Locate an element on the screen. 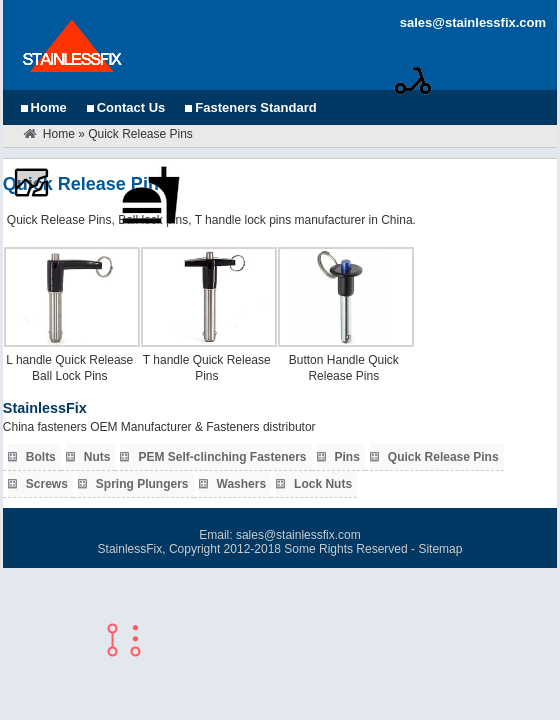  find nearby fast food restaurants is located at coordinates (151, 195).